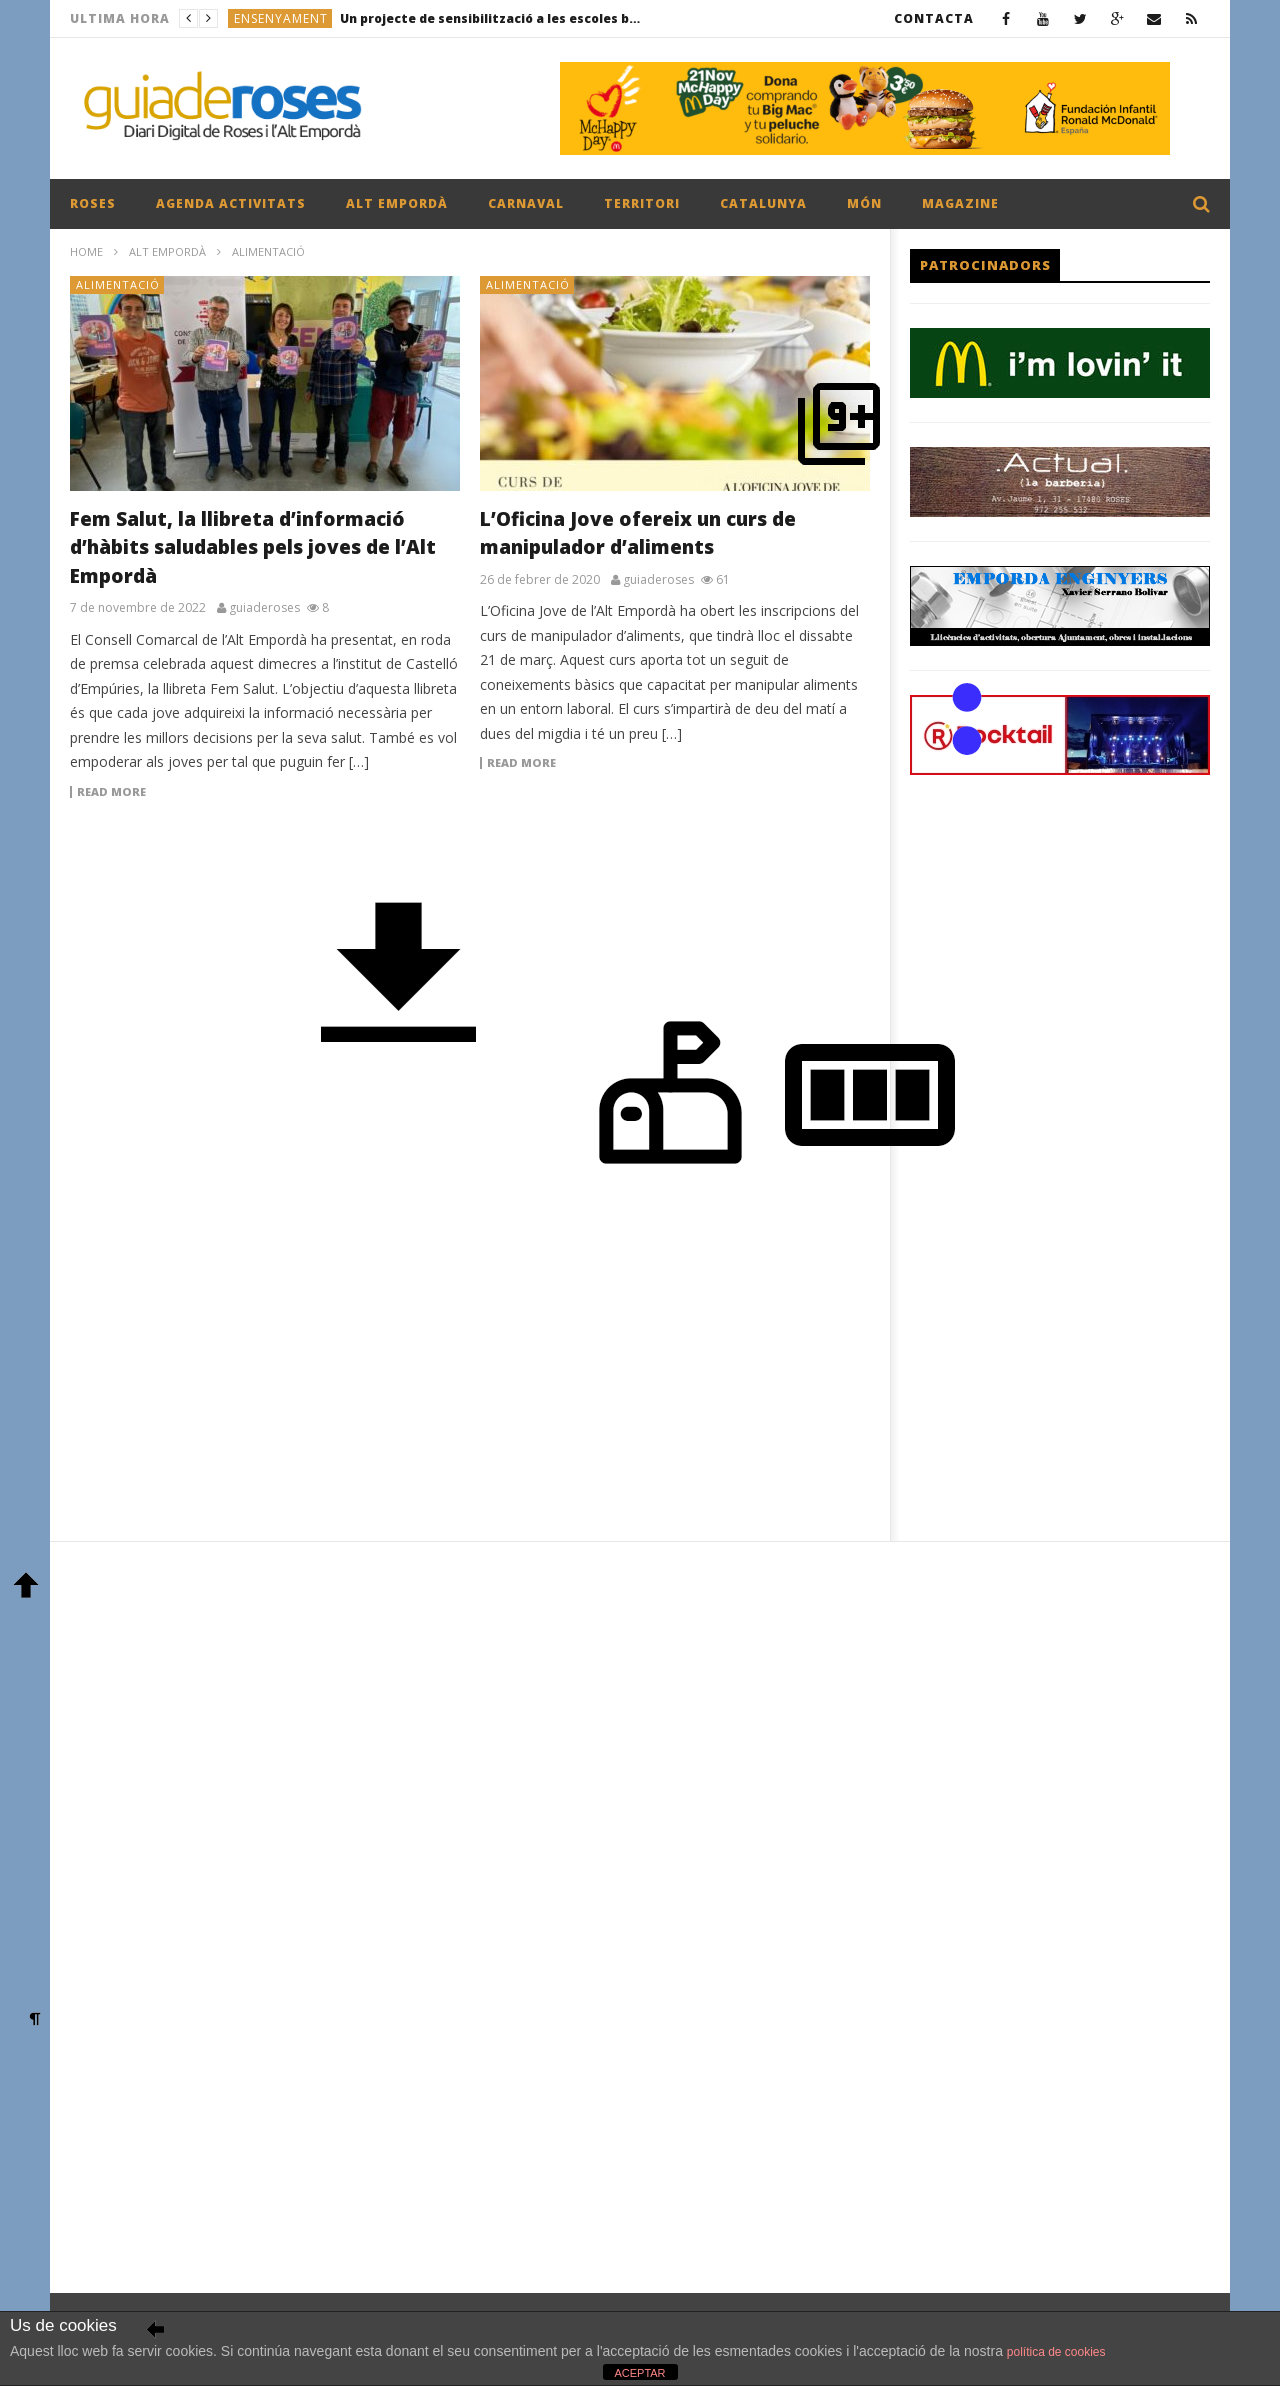  I want to click on indicates full battery charge, so click(870, 1095).